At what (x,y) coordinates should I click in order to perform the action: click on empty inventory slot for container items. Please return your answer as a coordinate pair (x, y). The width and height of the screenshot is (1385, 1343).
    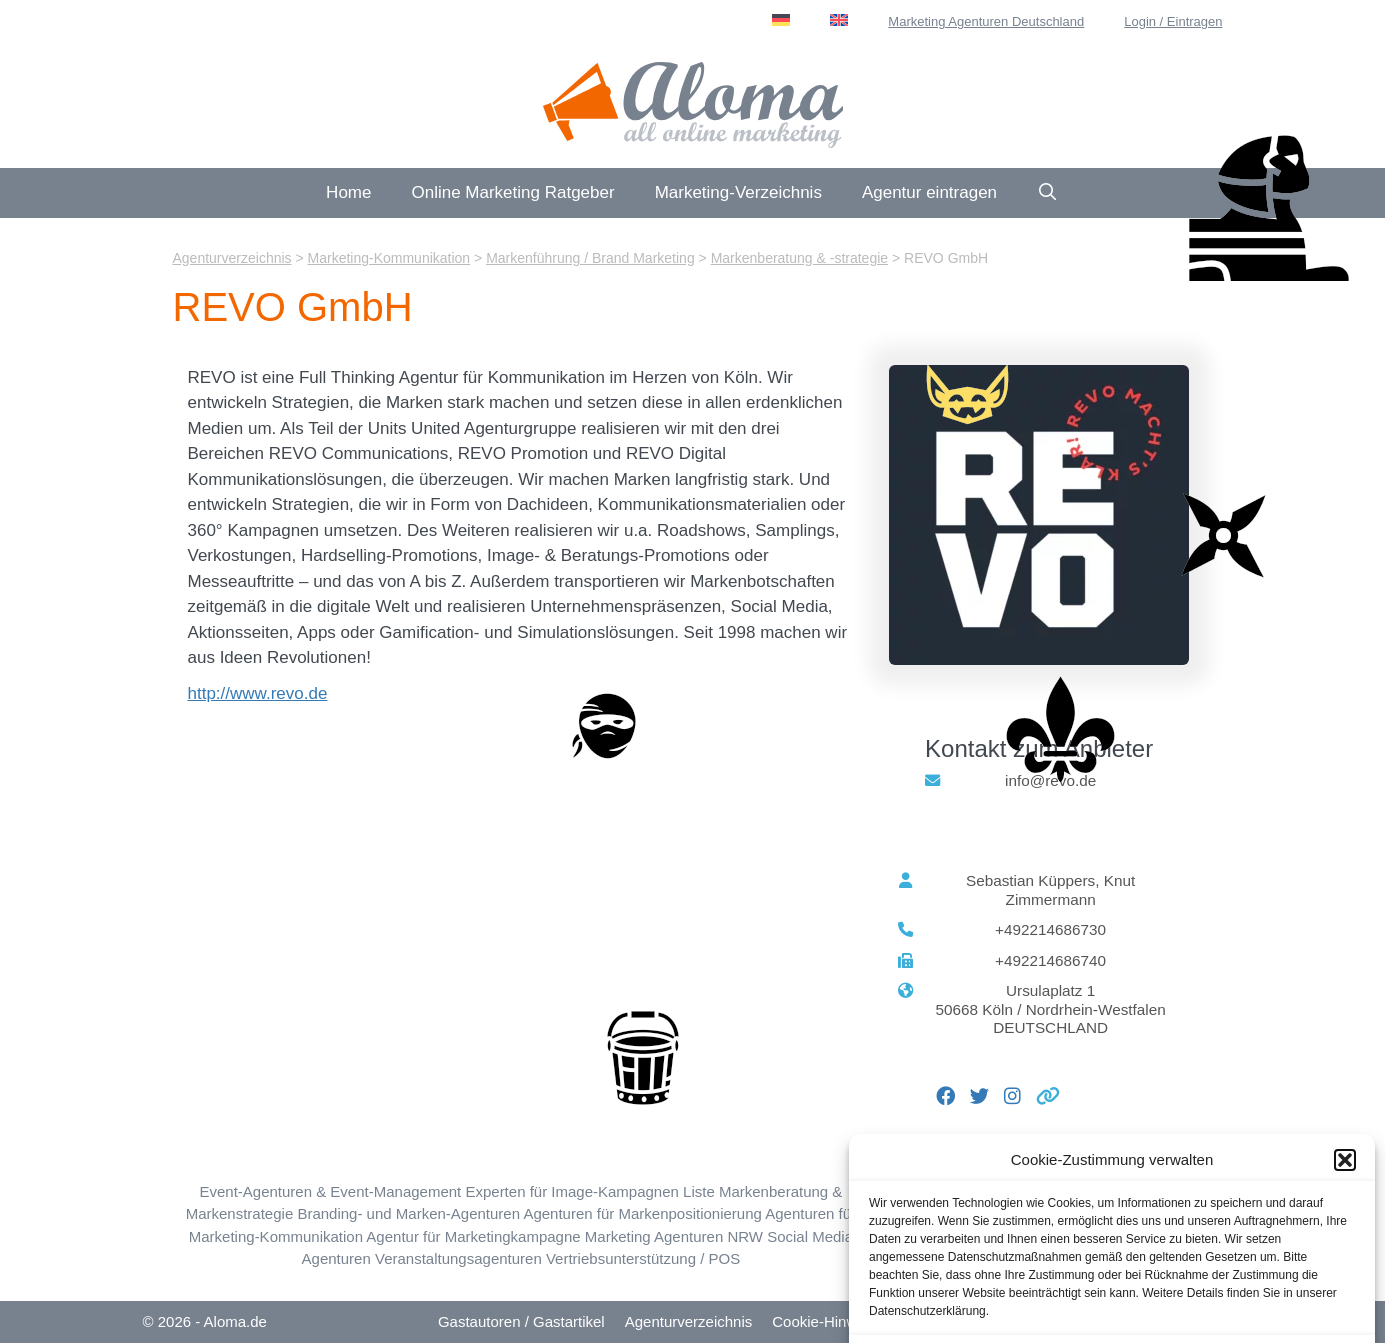
    Looking at the image, I should click on (643, 1055).